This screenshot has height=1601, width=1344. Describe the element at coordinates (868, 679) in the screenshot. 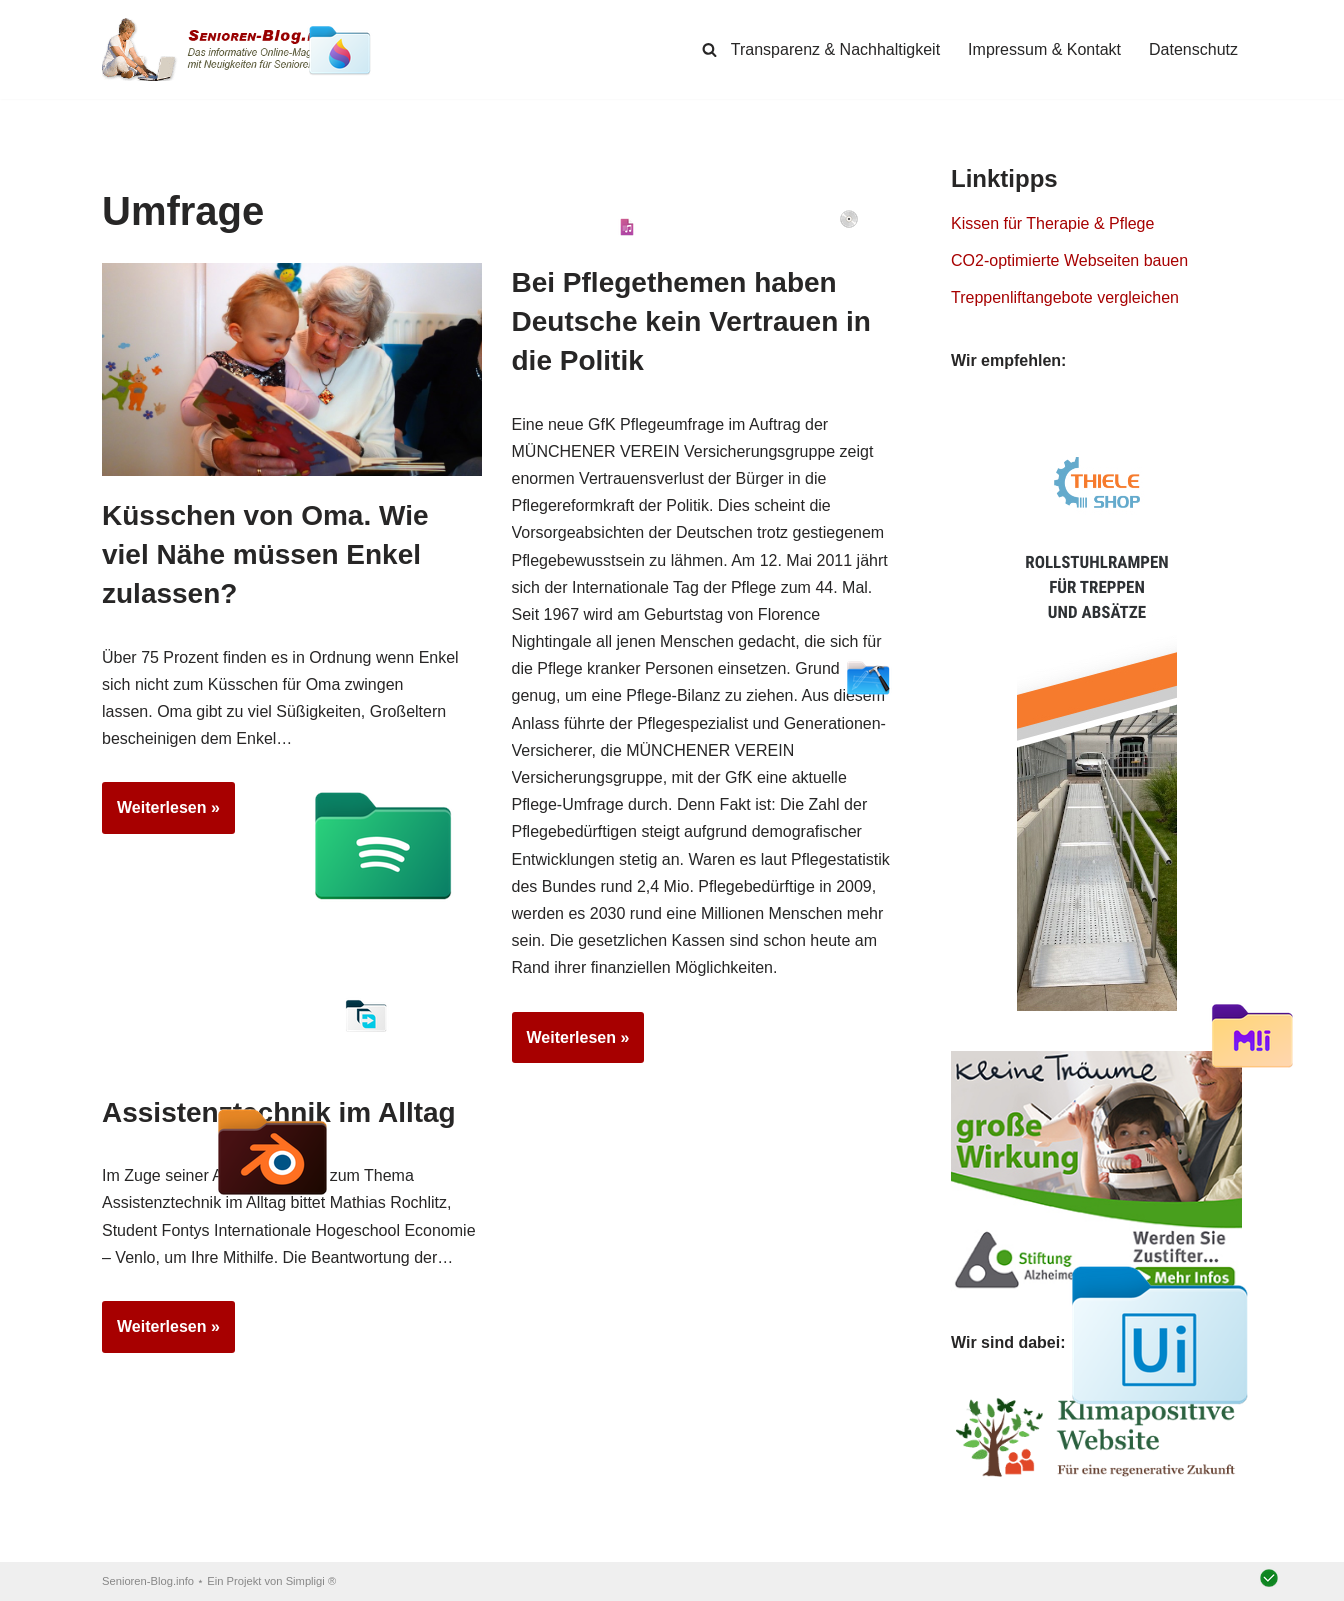

I see `open xcode projects folder` at that location.